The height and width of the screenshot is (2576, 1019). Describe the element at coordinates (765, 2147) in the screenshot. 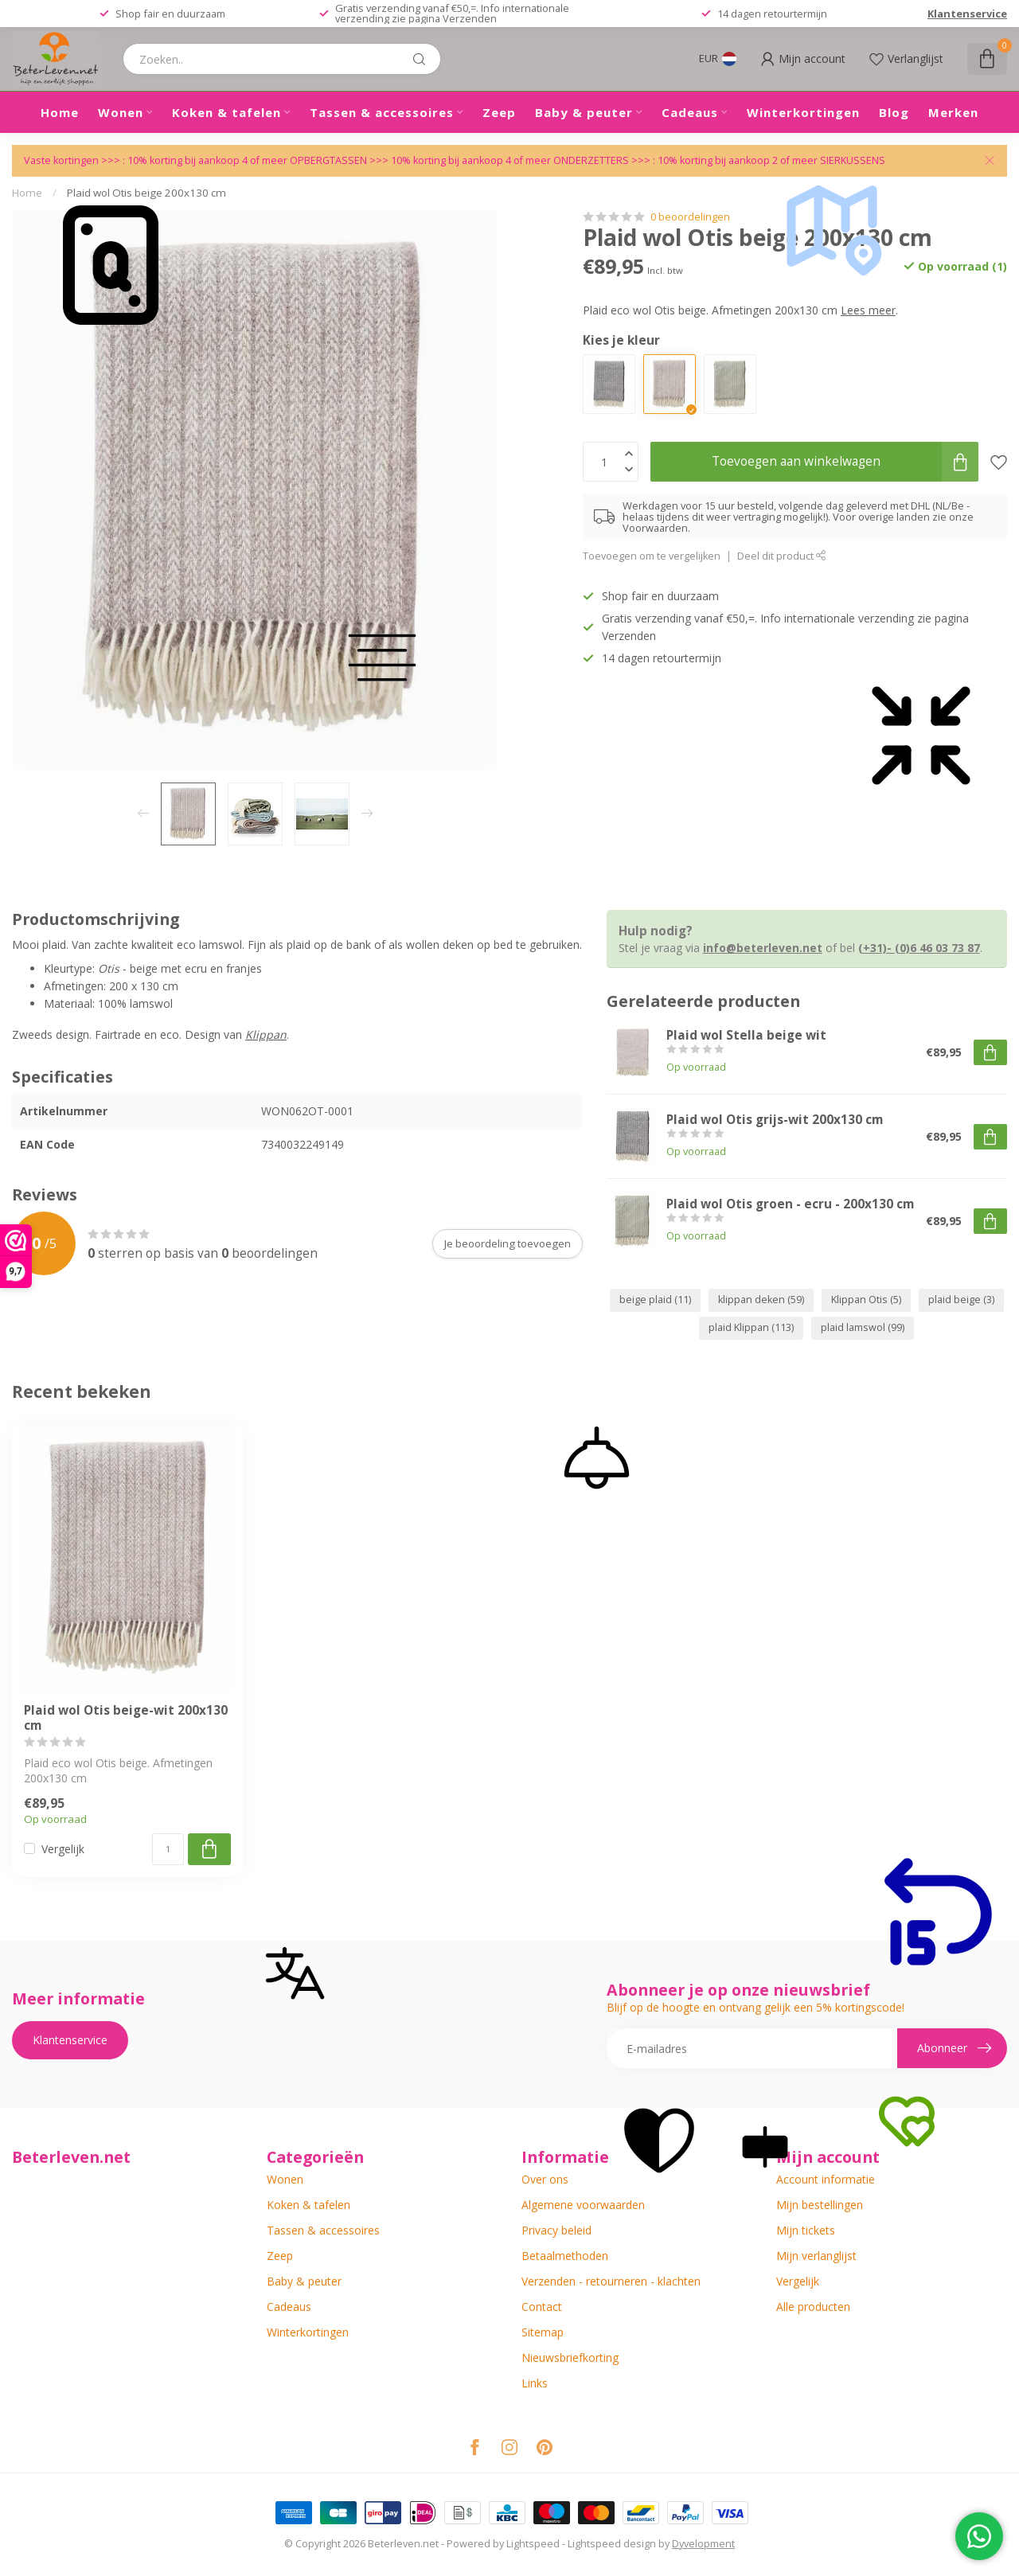

I see `center element horizontally` at that location.